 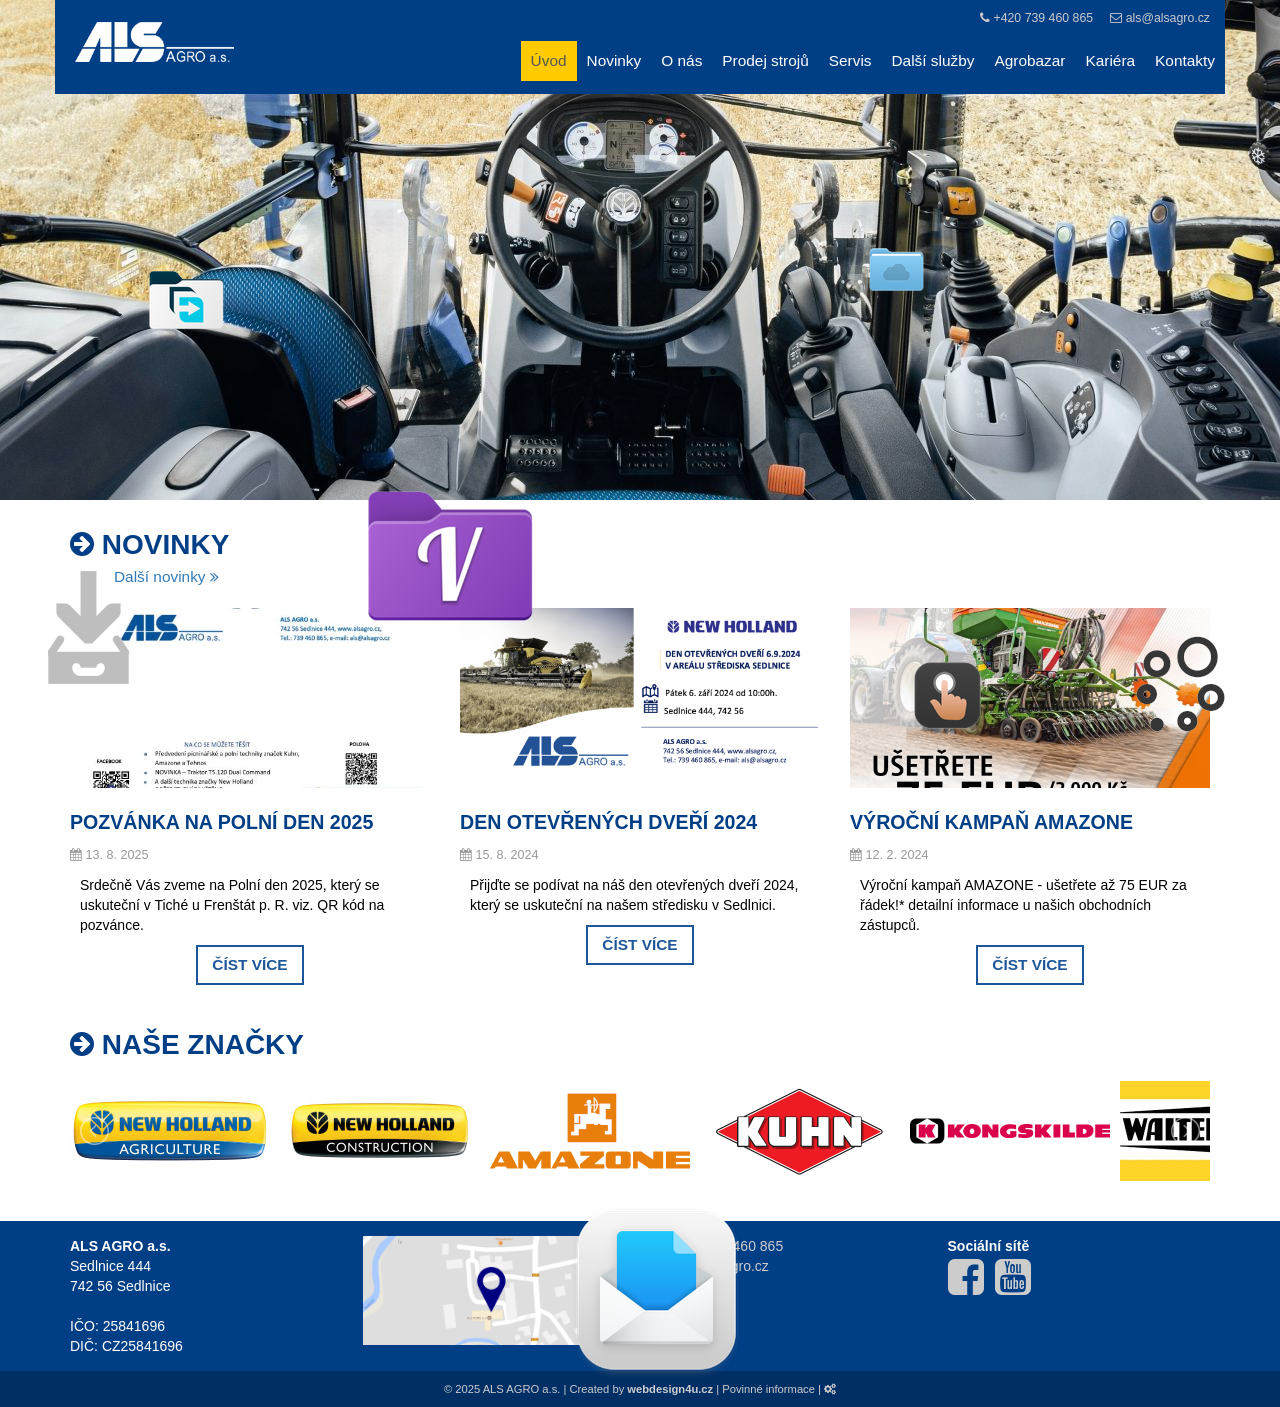 What do you see at coordinates (449, 560) in the screenshot?
I see `open folder containing vala programming files` at bounding box center [449, 560].